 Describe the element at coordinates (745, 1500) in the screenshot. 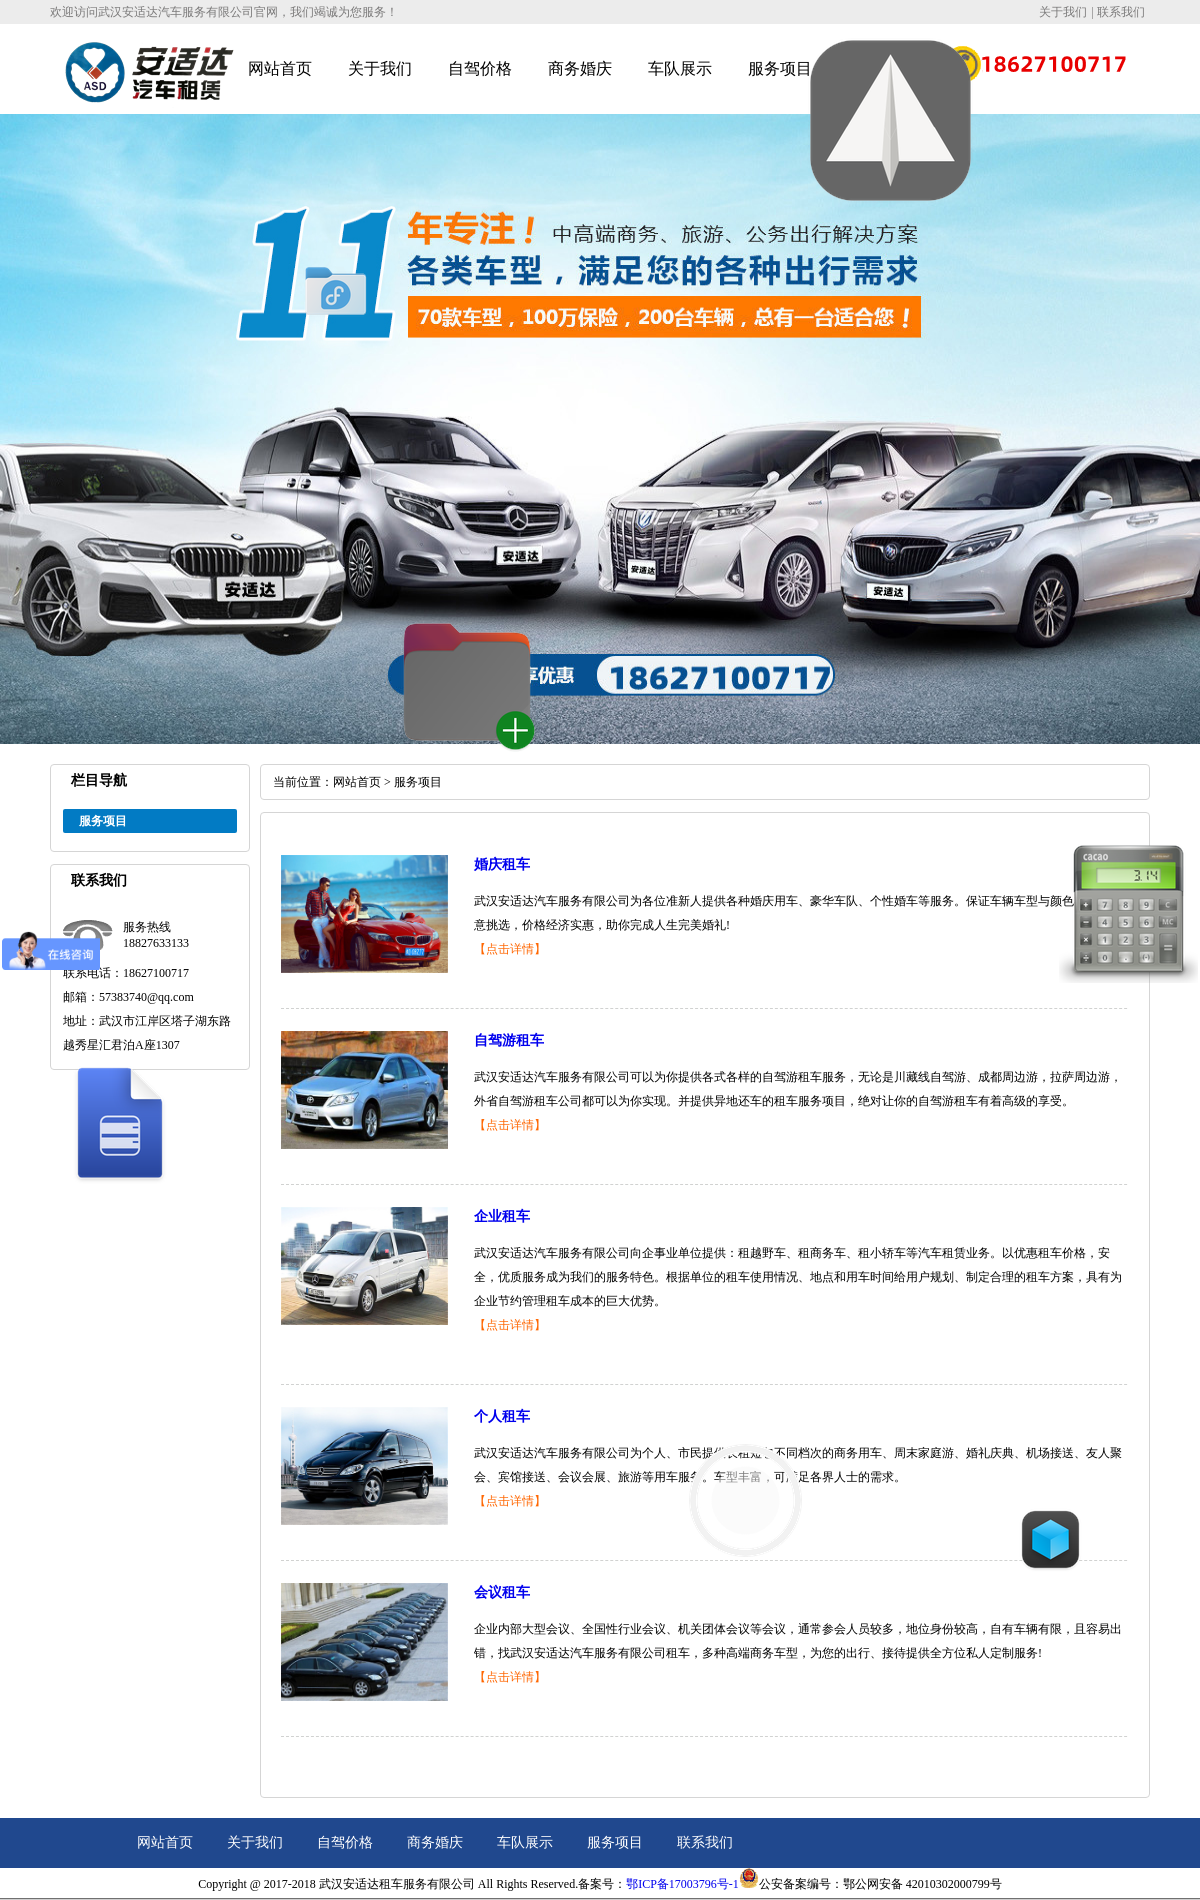

I see `indicates a paused or inactive download/upload process` at that location.